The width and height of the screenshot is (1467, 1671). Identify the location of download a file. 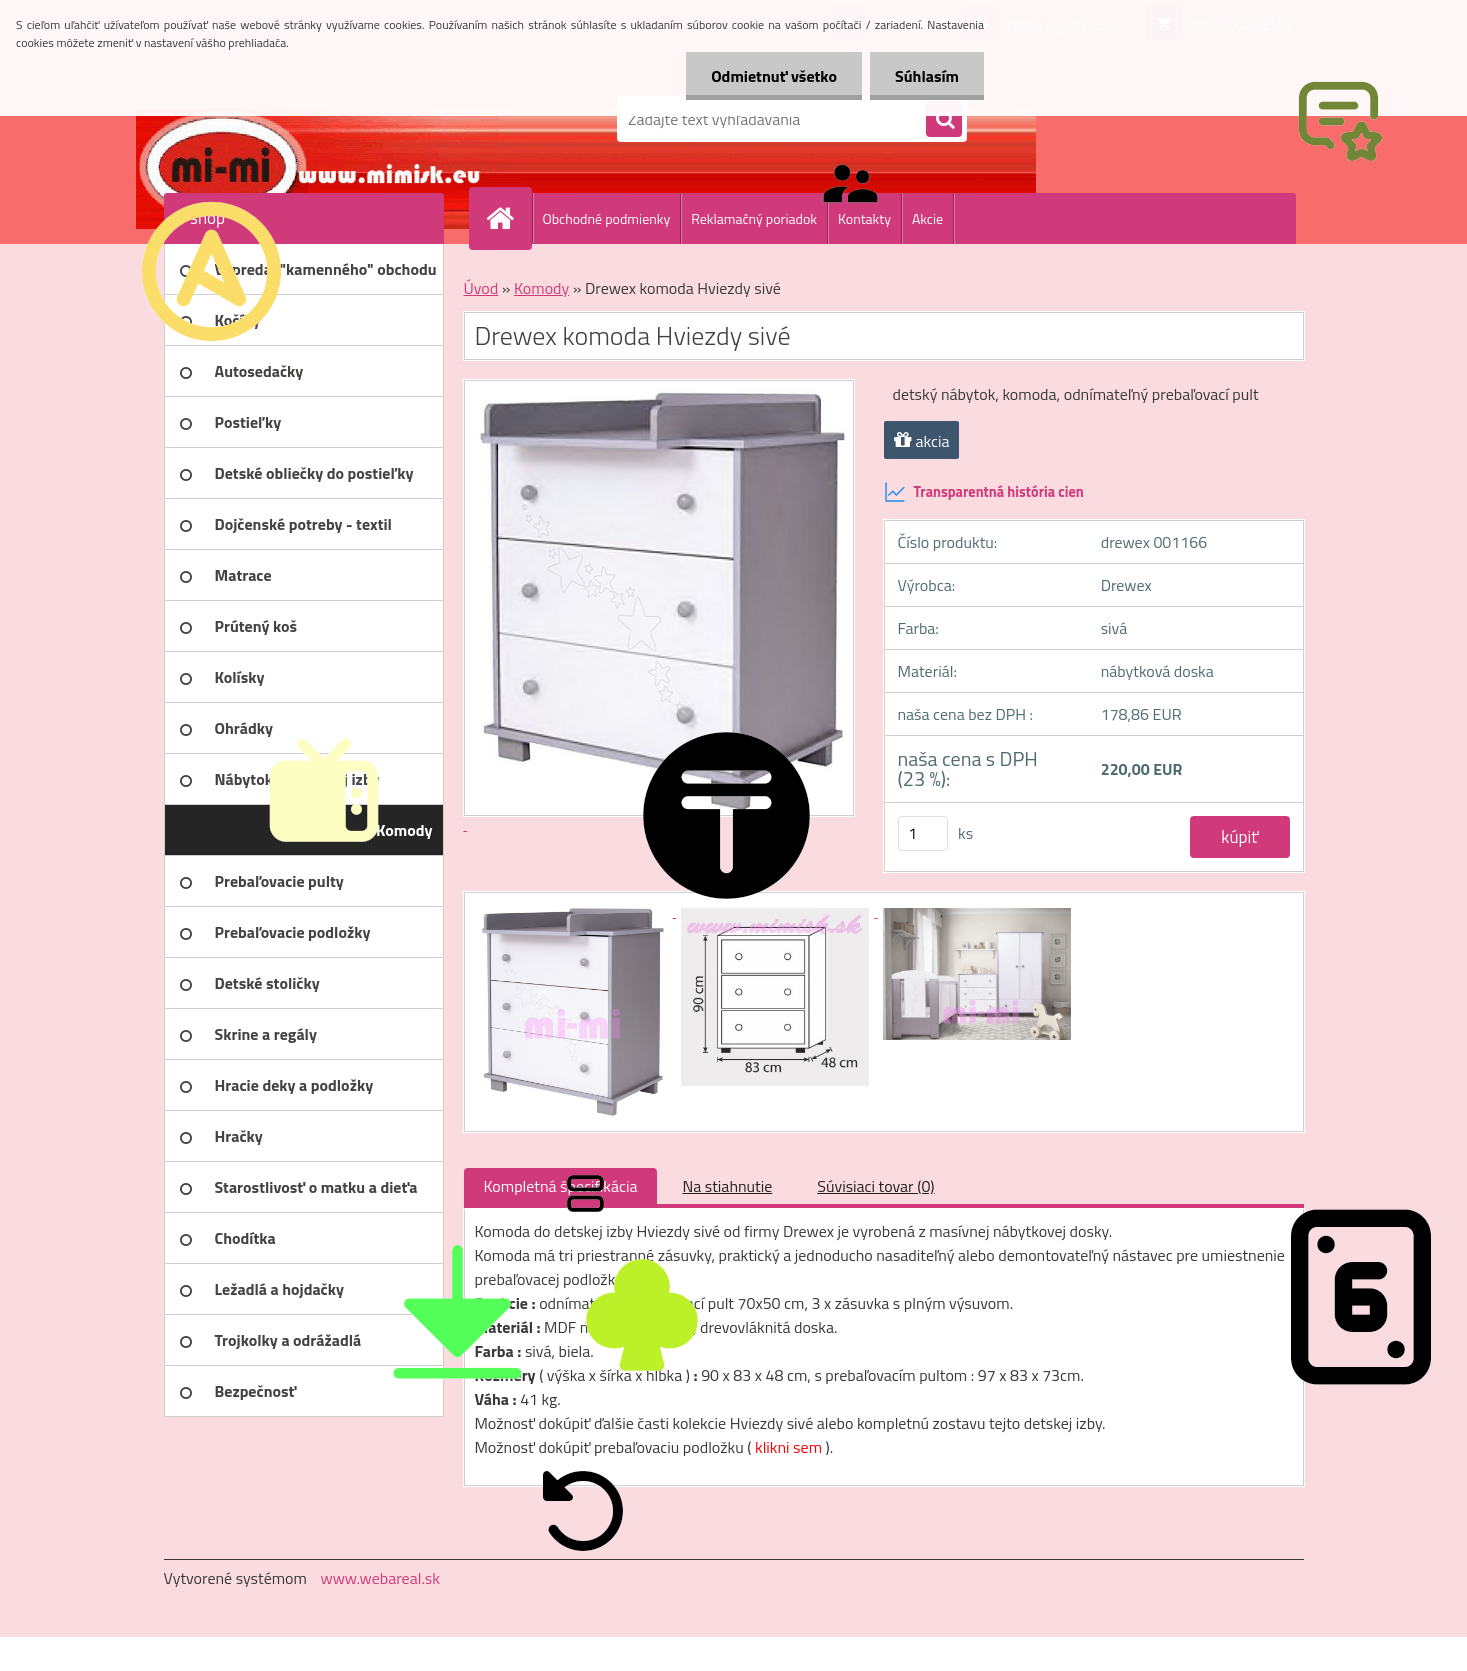
(457, 1314).